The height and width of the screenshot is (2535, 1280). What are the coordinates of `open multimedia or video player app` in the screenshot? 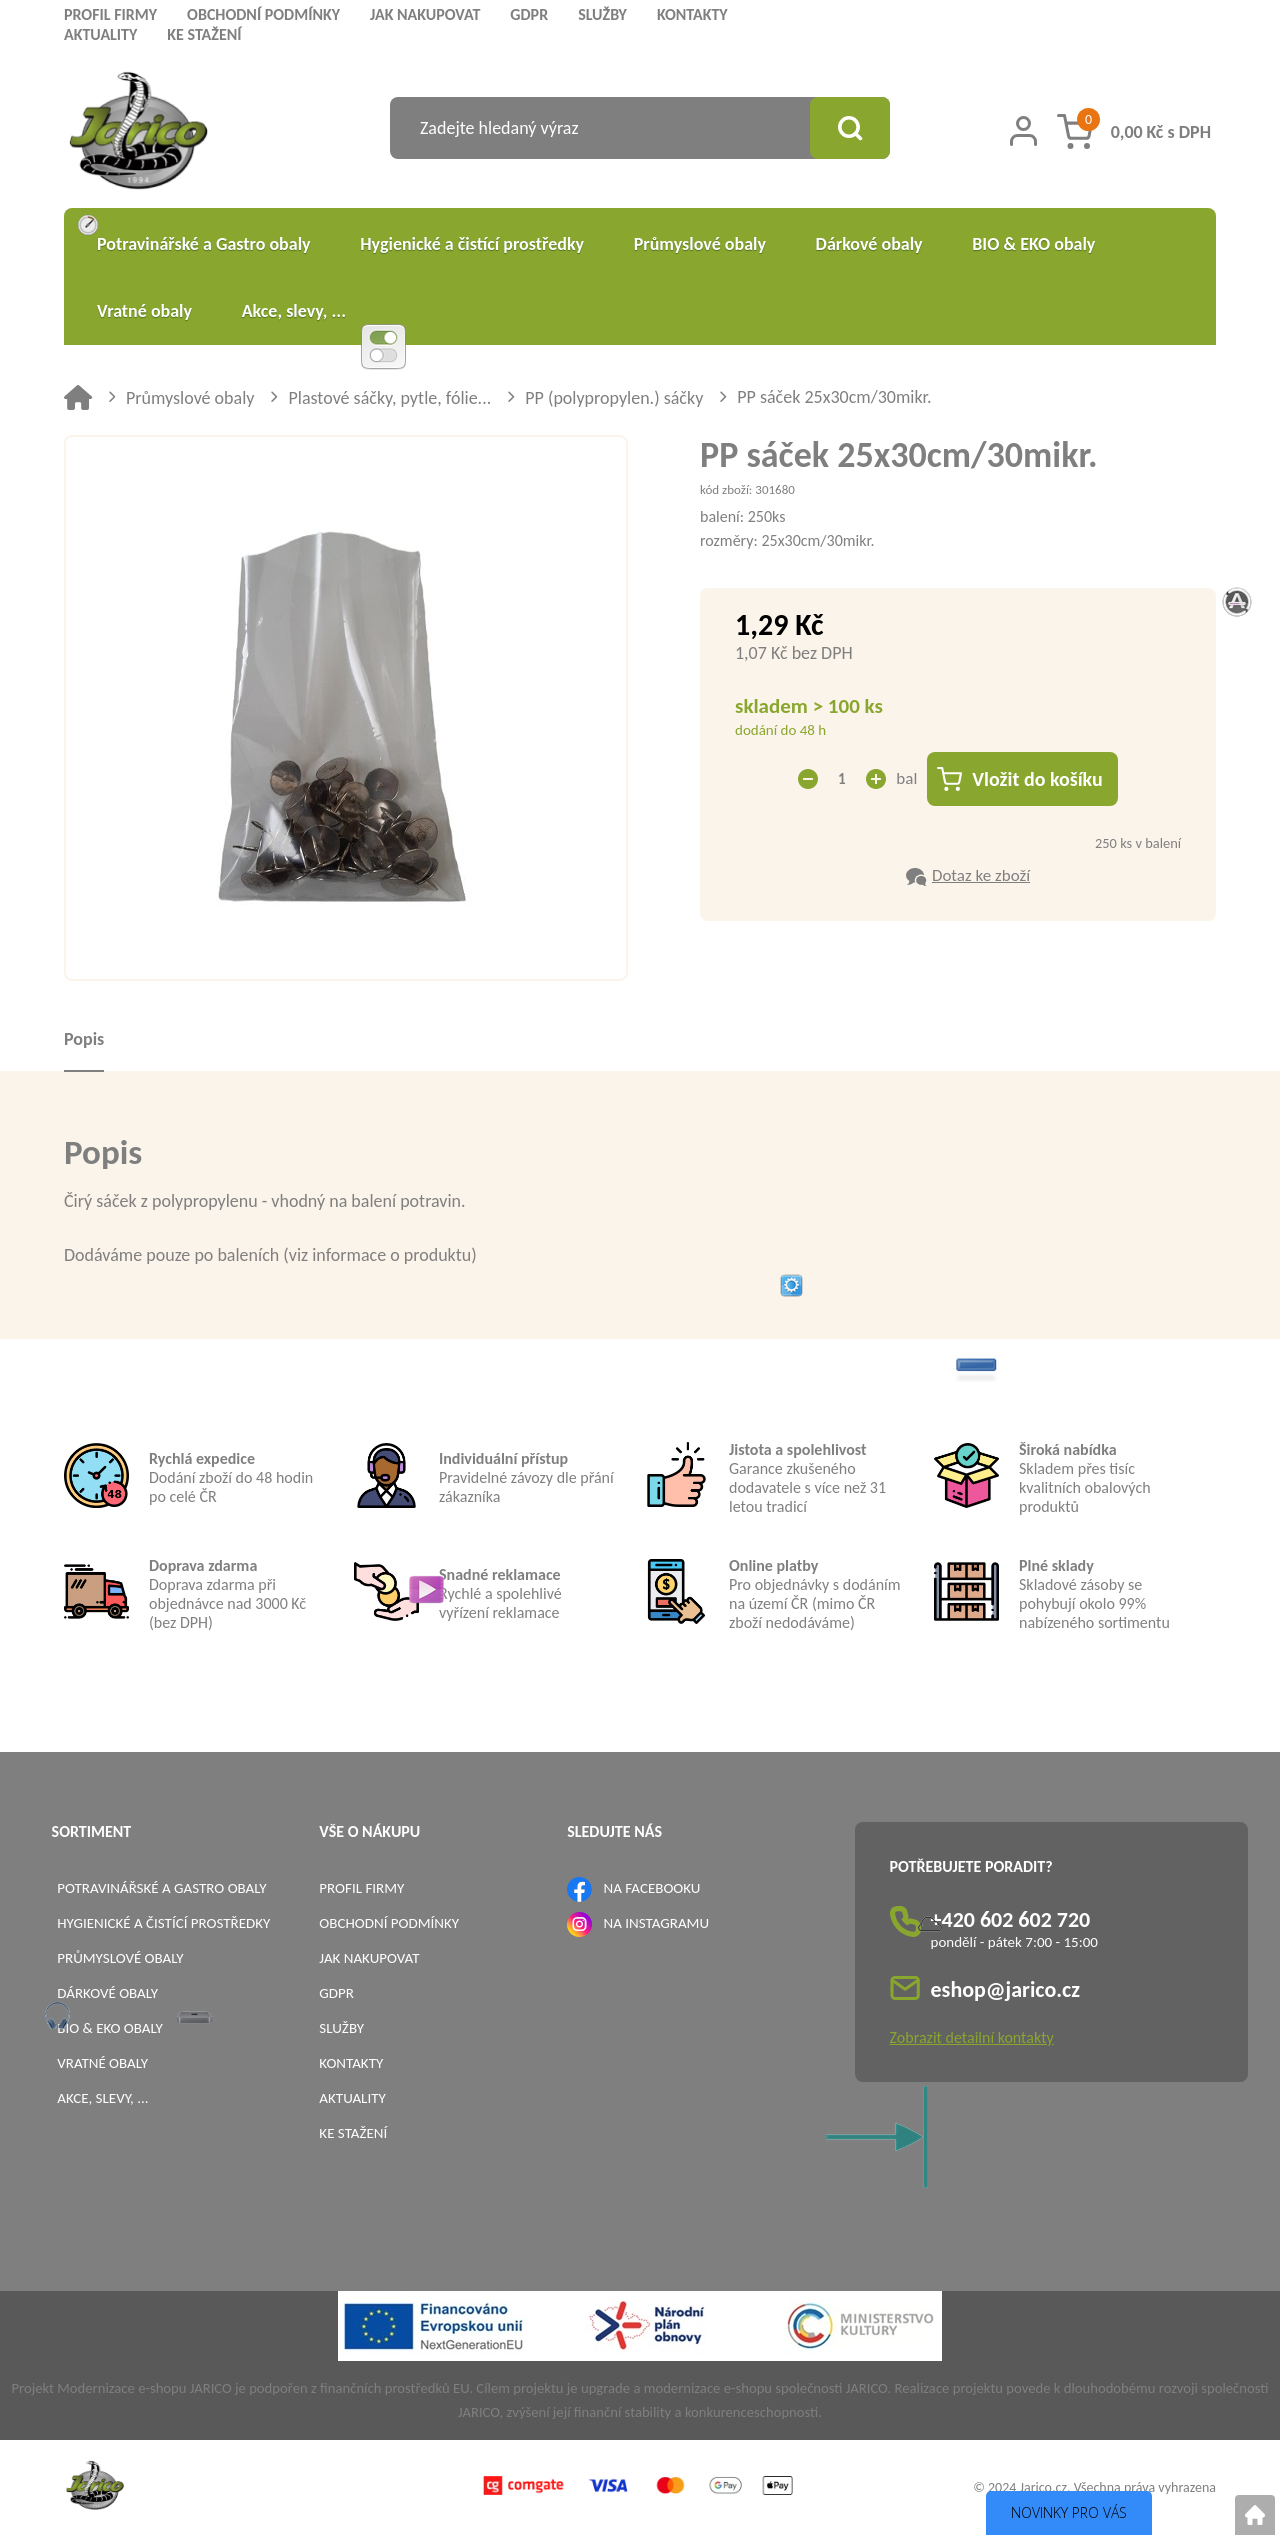 It's located at (426, 1589).